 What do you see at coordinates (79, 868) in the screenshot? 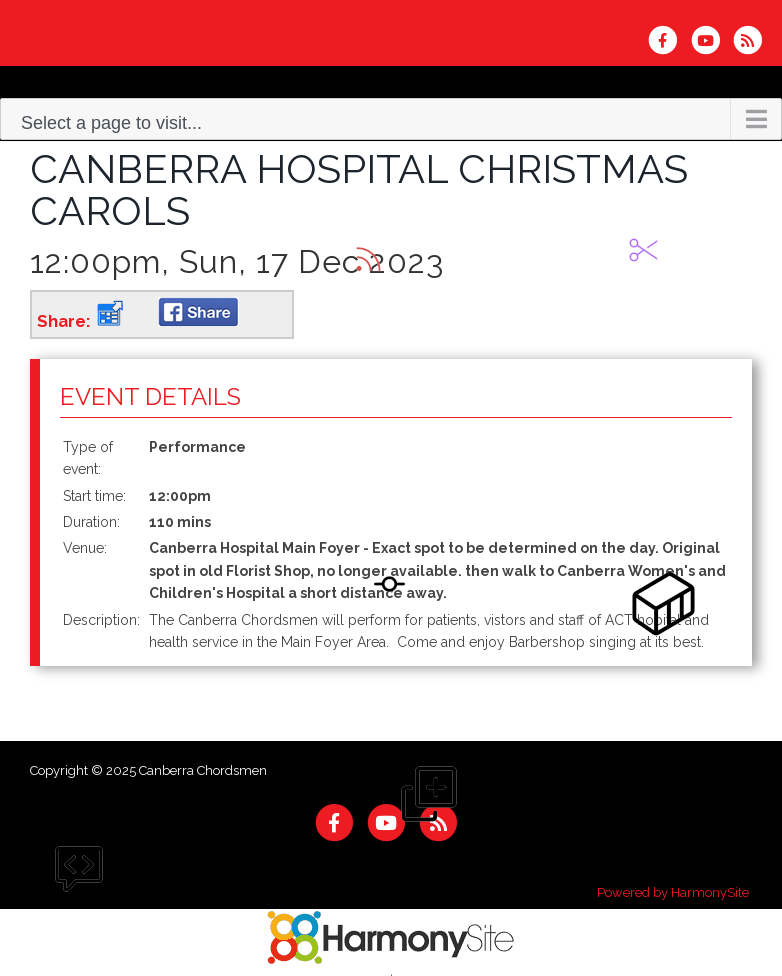
I see `view code review comments` at bounding box center [79, 868].